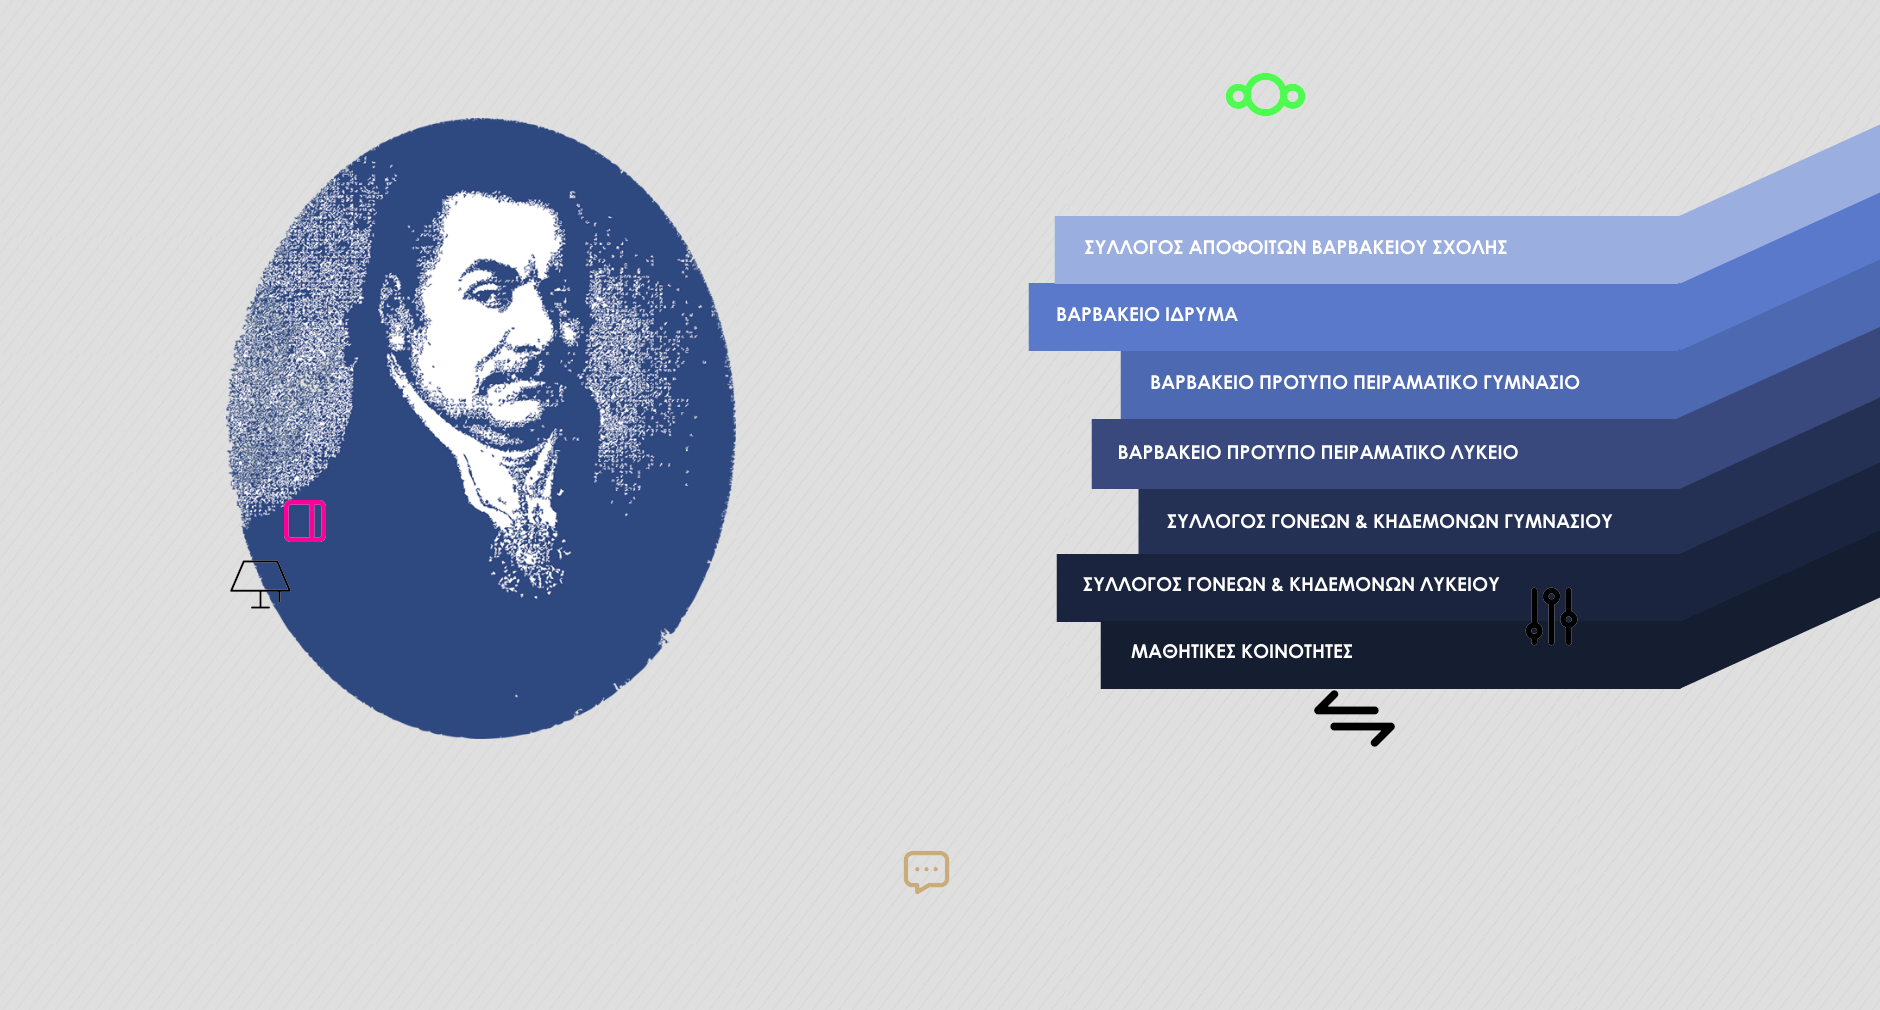 This screenshot has width=1880, height=1010. I want to click on open nextcloud app, so click(1265, 94).